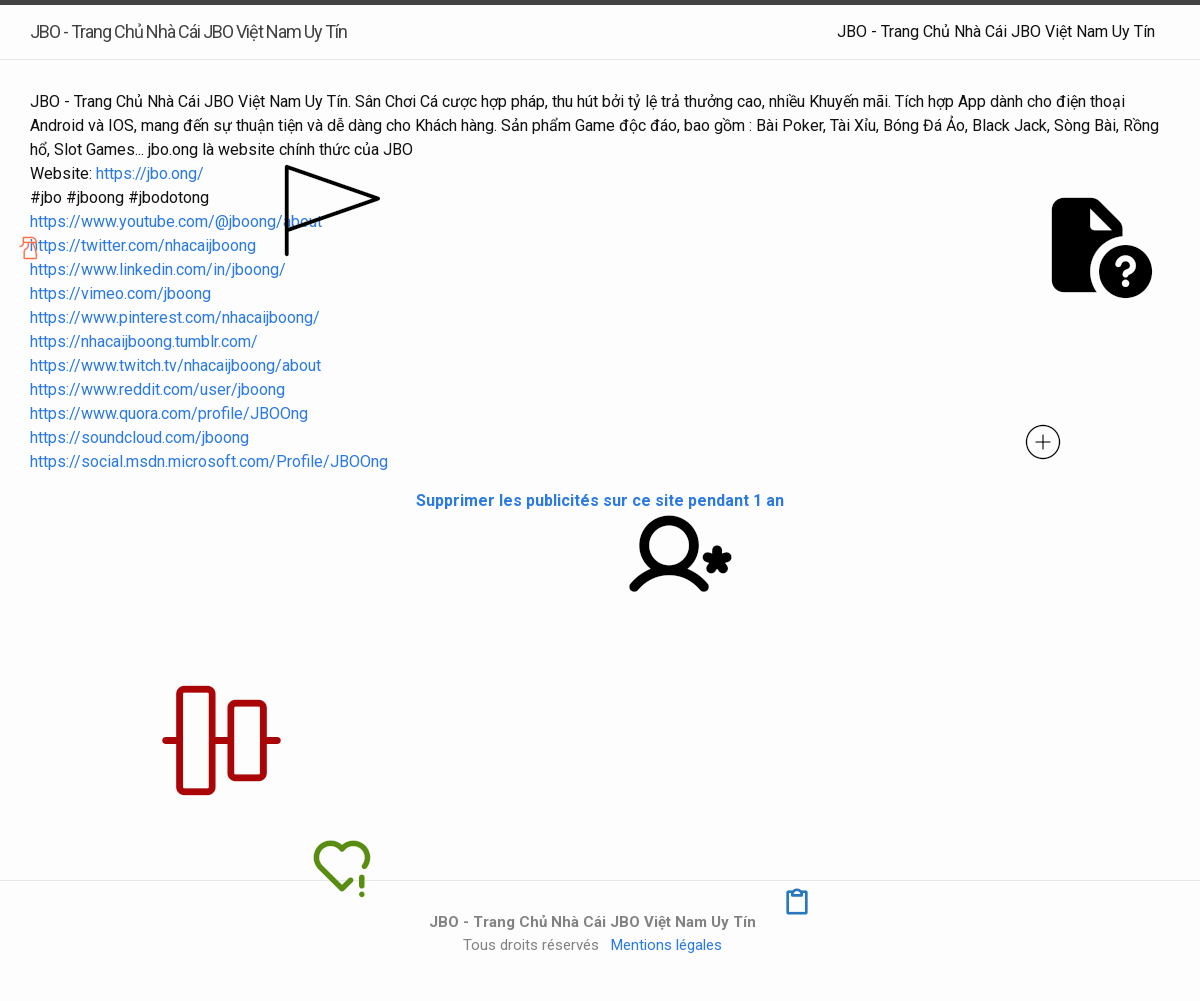  Describe the element at coordinates (1043, 442) in the screenshot. I see `add a new item` at that location.